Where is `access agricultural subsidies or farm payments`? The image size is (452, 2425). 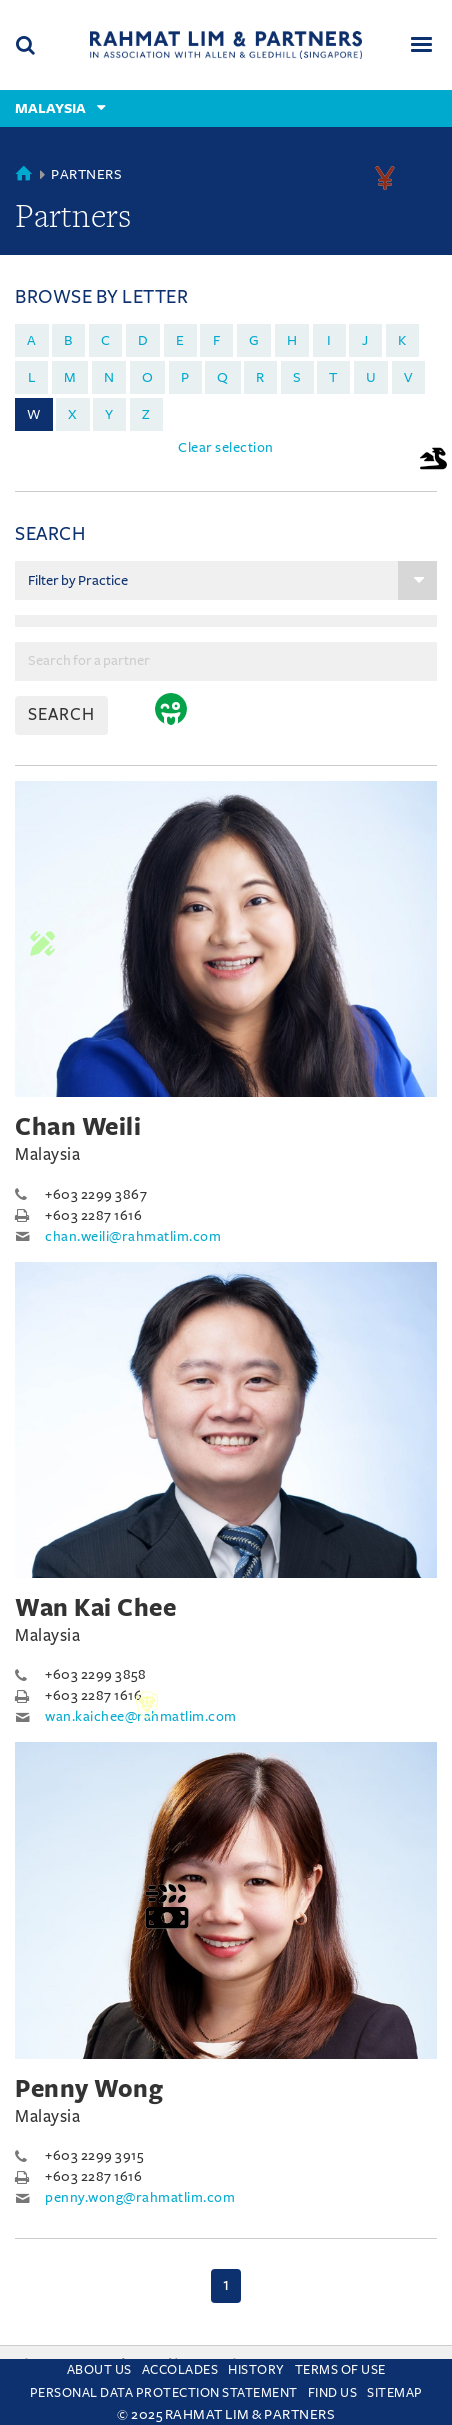 access agricultural subsidies or farm payments is located at coordinates (167, 1907).